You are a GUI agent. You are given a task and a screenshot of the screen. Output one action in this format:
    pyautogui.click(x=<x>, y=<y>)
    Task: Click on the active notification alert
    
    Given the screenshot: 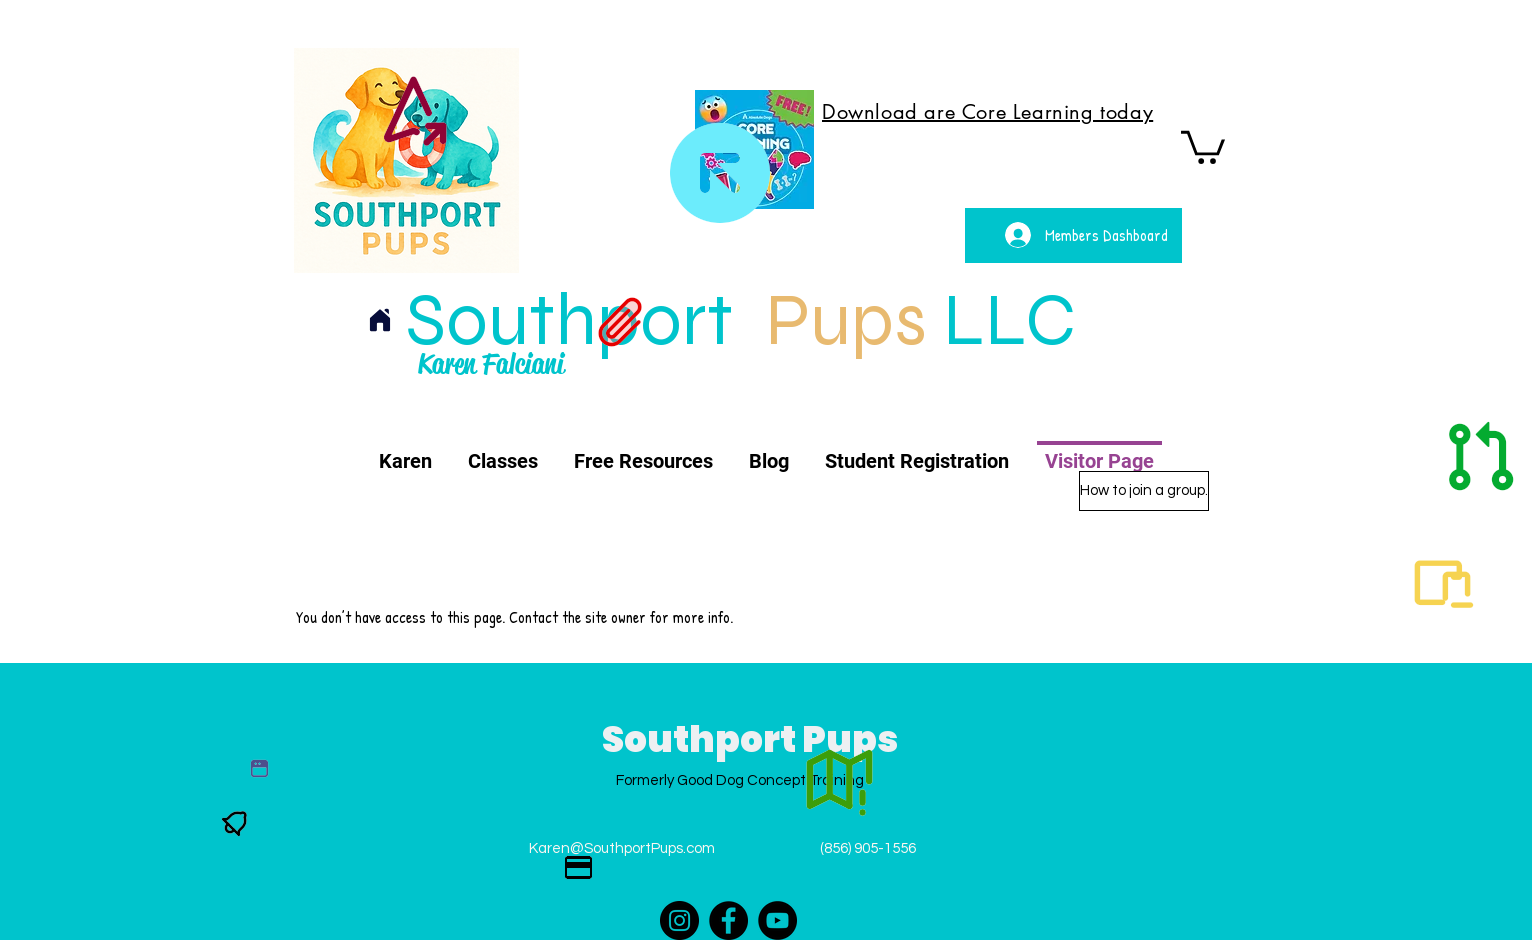 What is the action you would take?
    pyautogui.click(x=234, y=823)
    